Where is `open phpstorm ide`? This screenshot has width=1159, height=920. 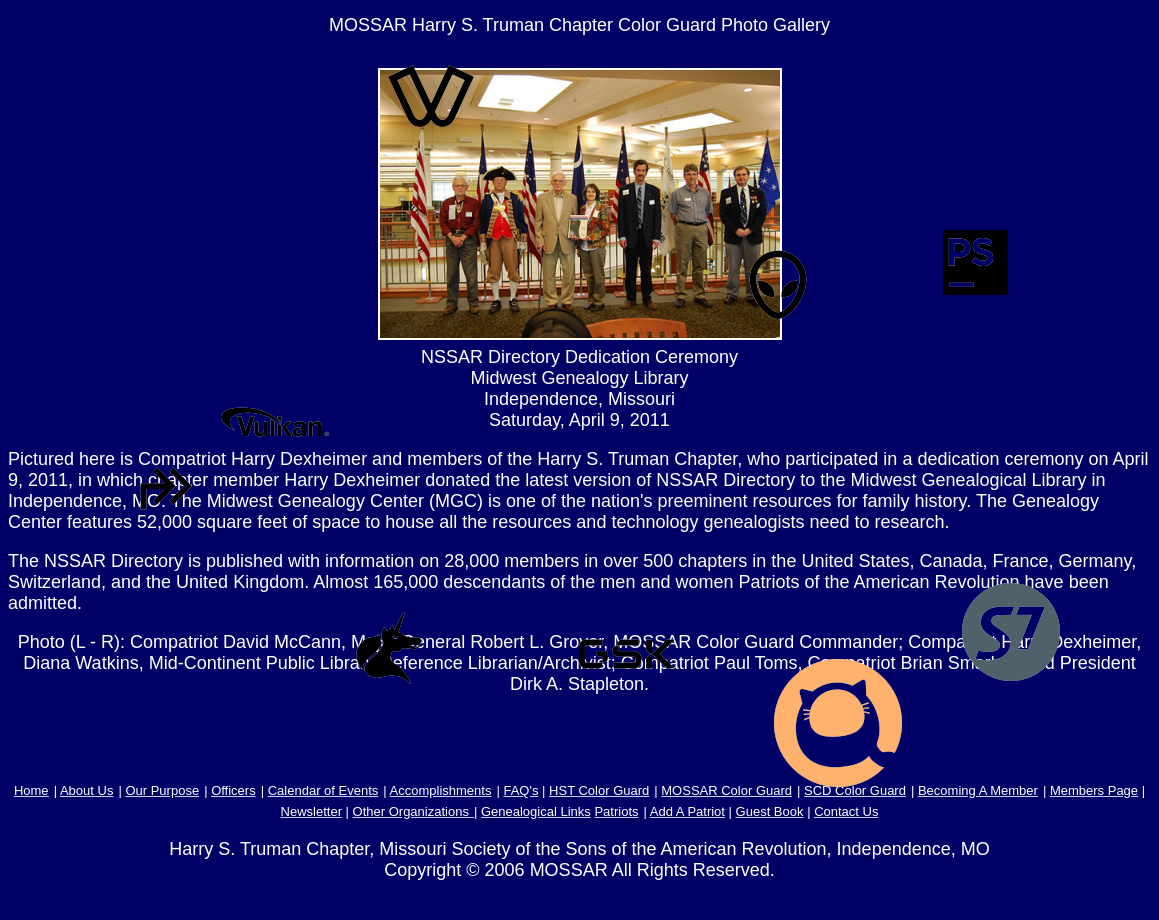 open phpstorm ide is located at coordinates (975, 262).